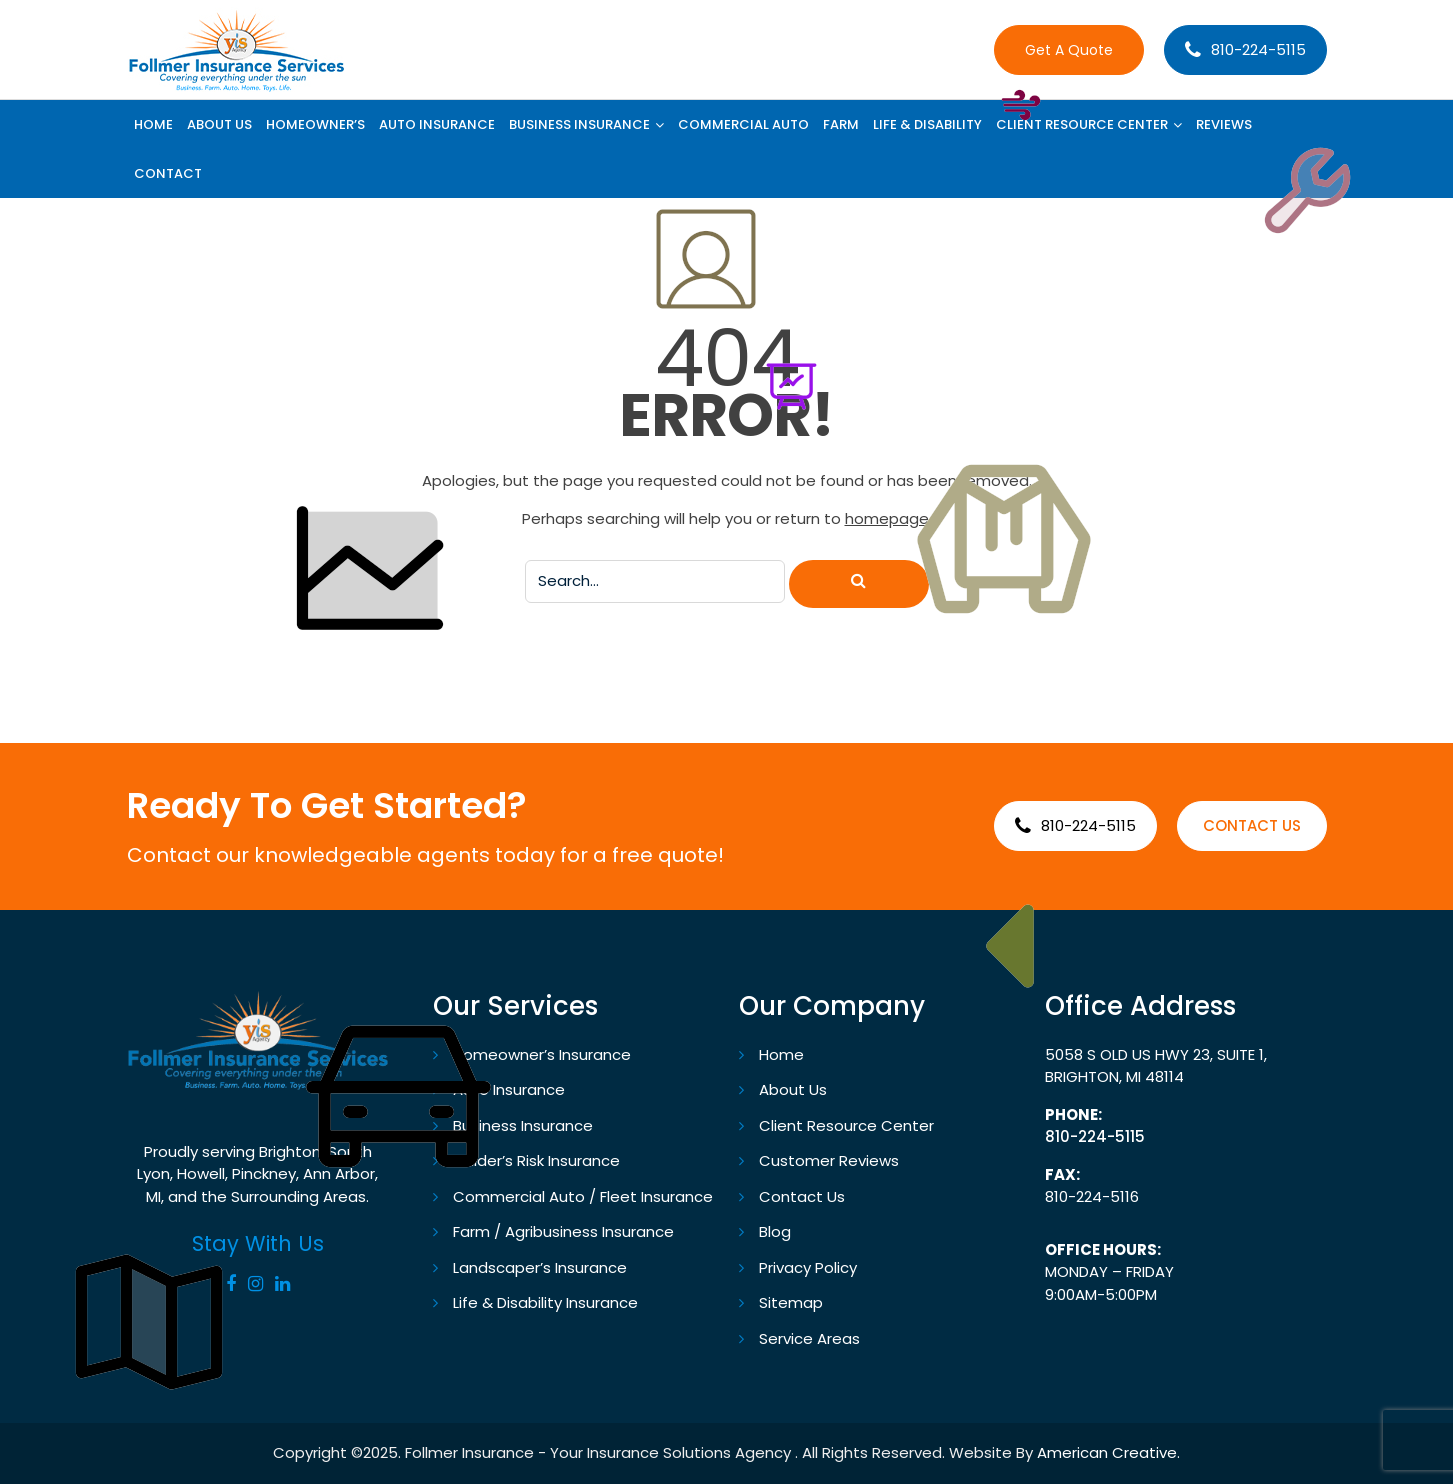  I want to click on access settings or configuration options, so click(1307, 190).